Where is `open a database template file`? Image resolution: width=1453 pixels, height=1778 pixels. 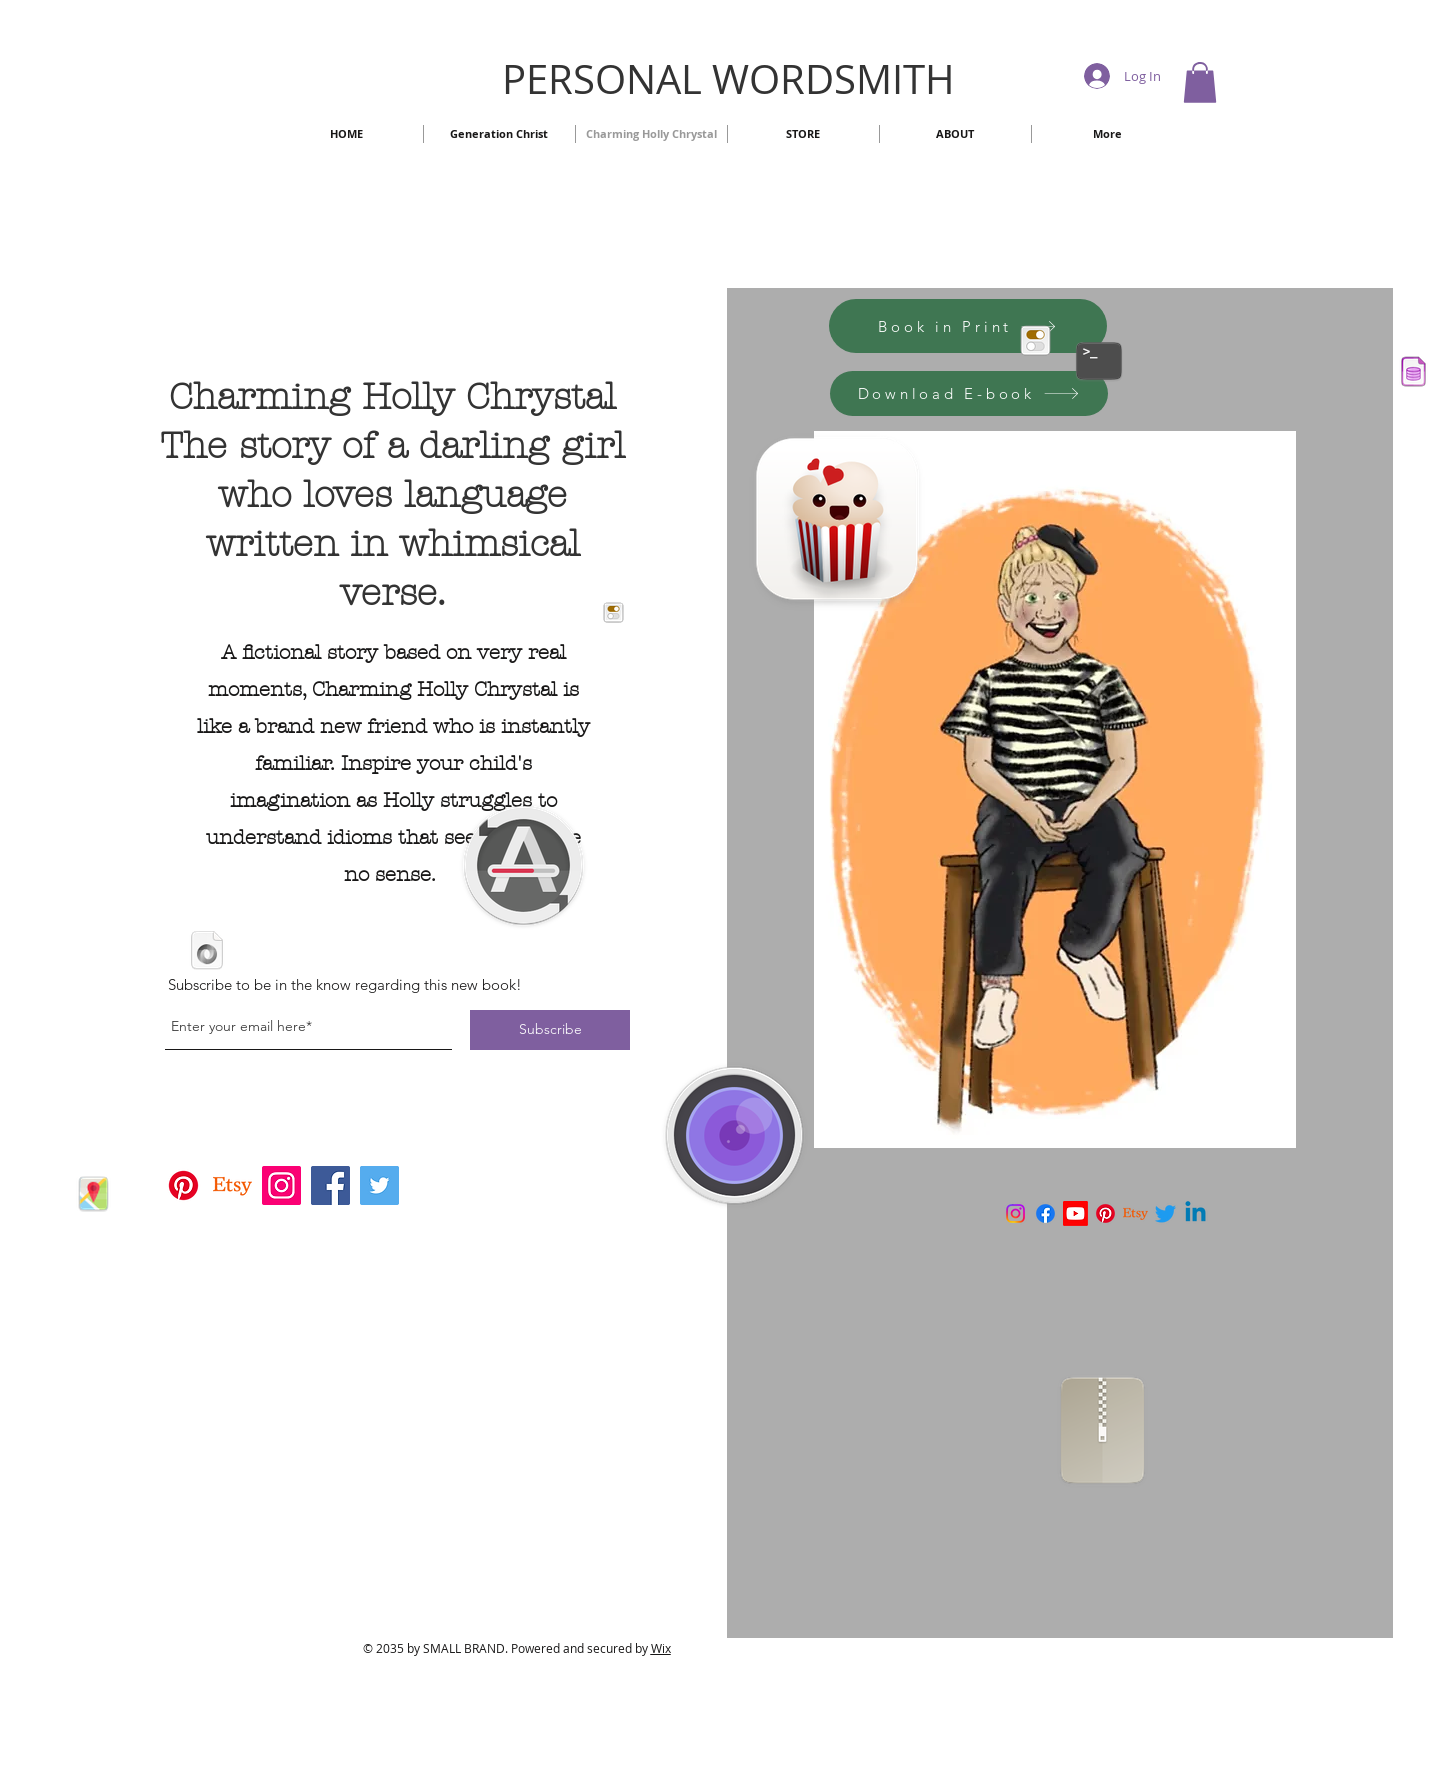
open a database template file is located at coordinates (1413, 371).